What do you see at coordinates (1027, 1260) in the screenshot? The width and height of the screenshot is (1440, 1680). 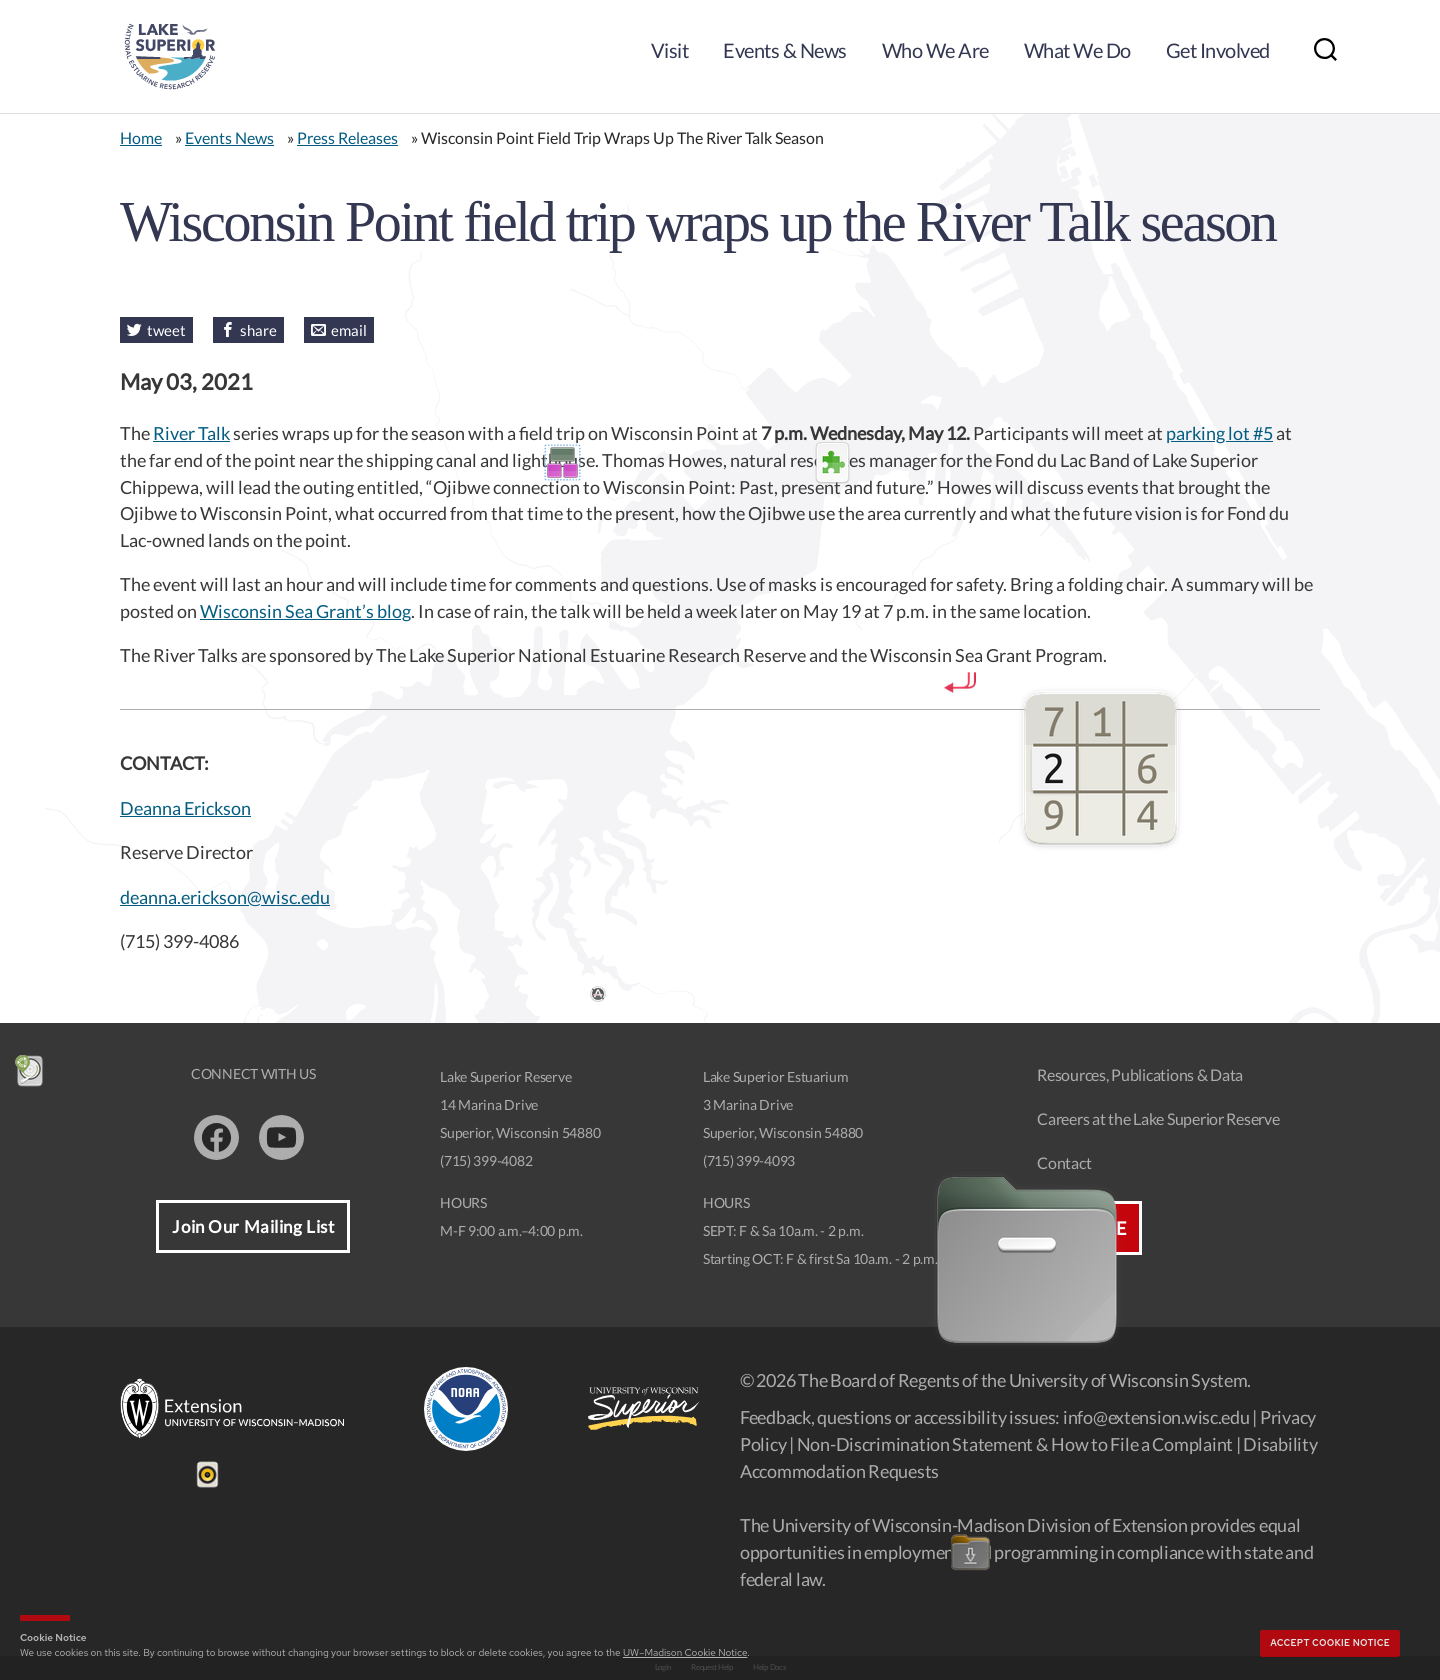 I see `open the file manager application` at bounding box center [1027, 1260].